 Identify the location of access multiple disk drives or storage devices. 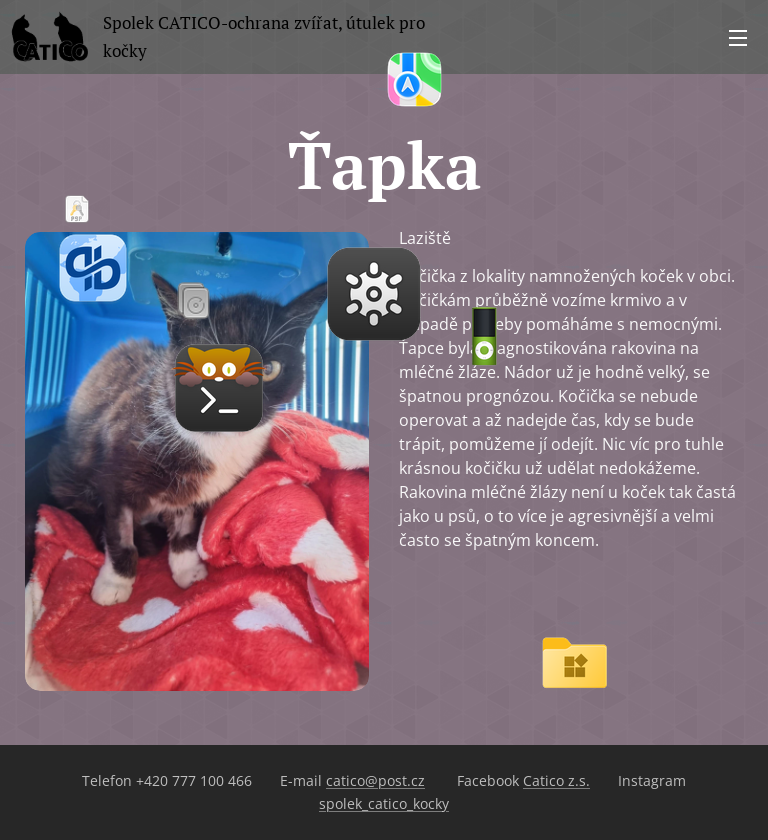
(193, 300).